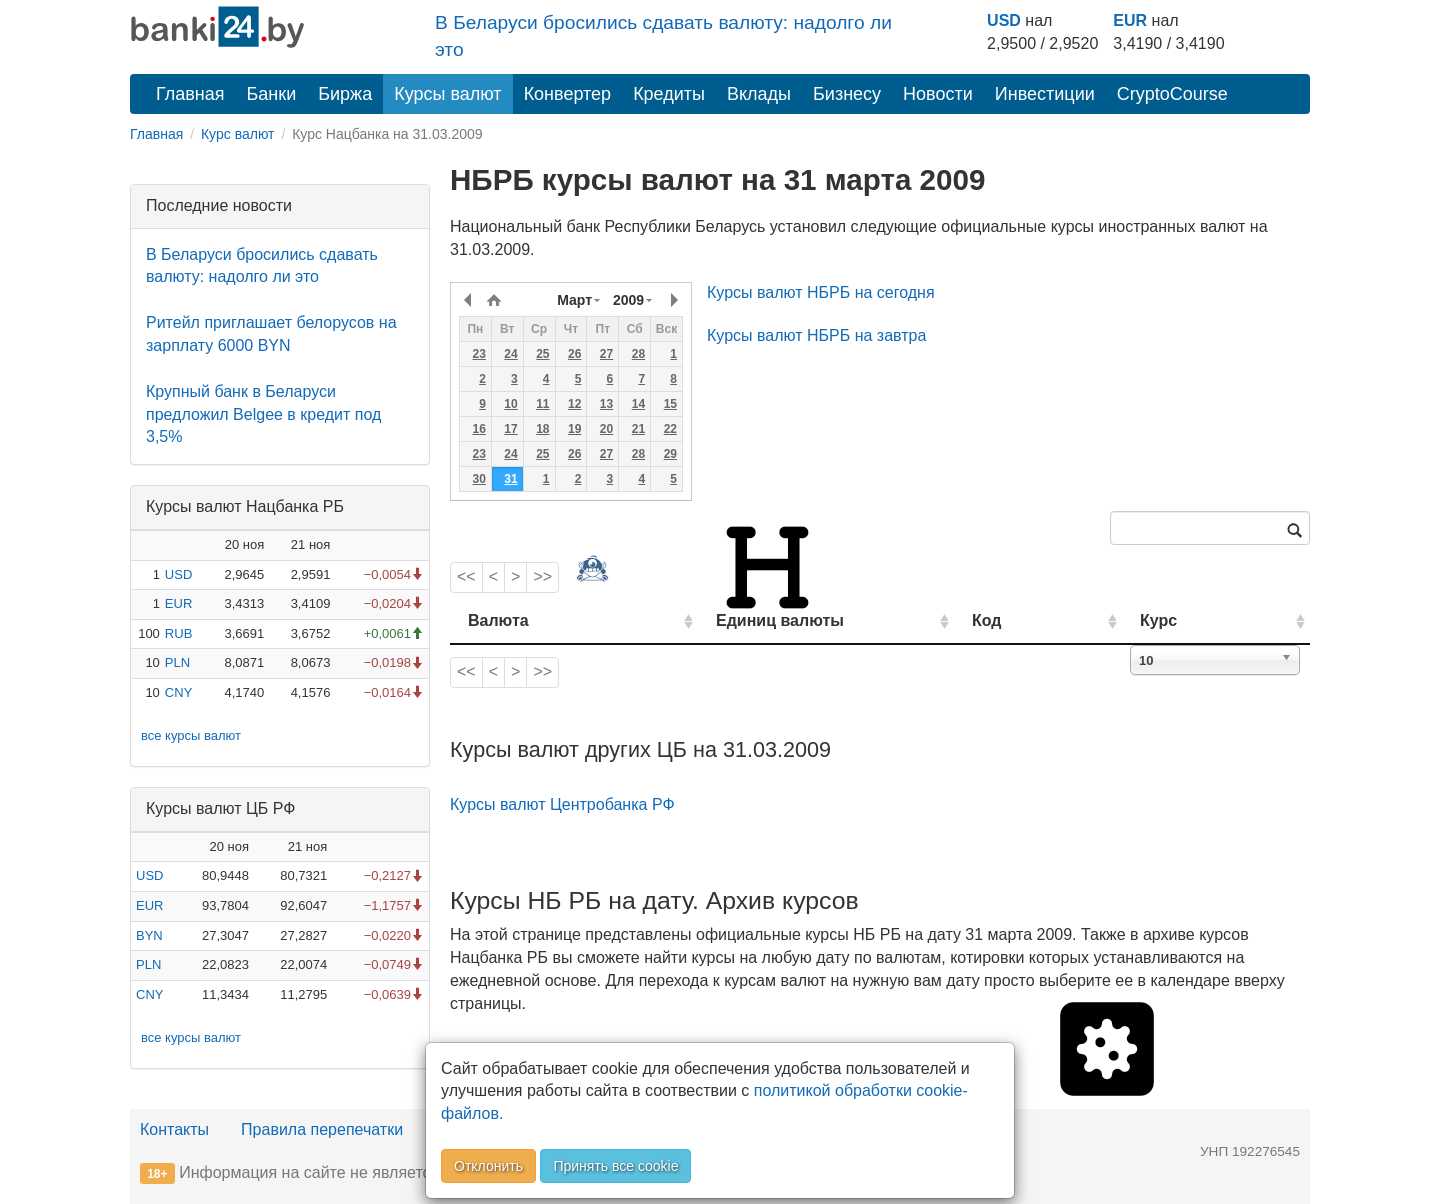 This screenshot has height=1204, width=1440. I want to click on insert a heading or header text, so click(767, 567).